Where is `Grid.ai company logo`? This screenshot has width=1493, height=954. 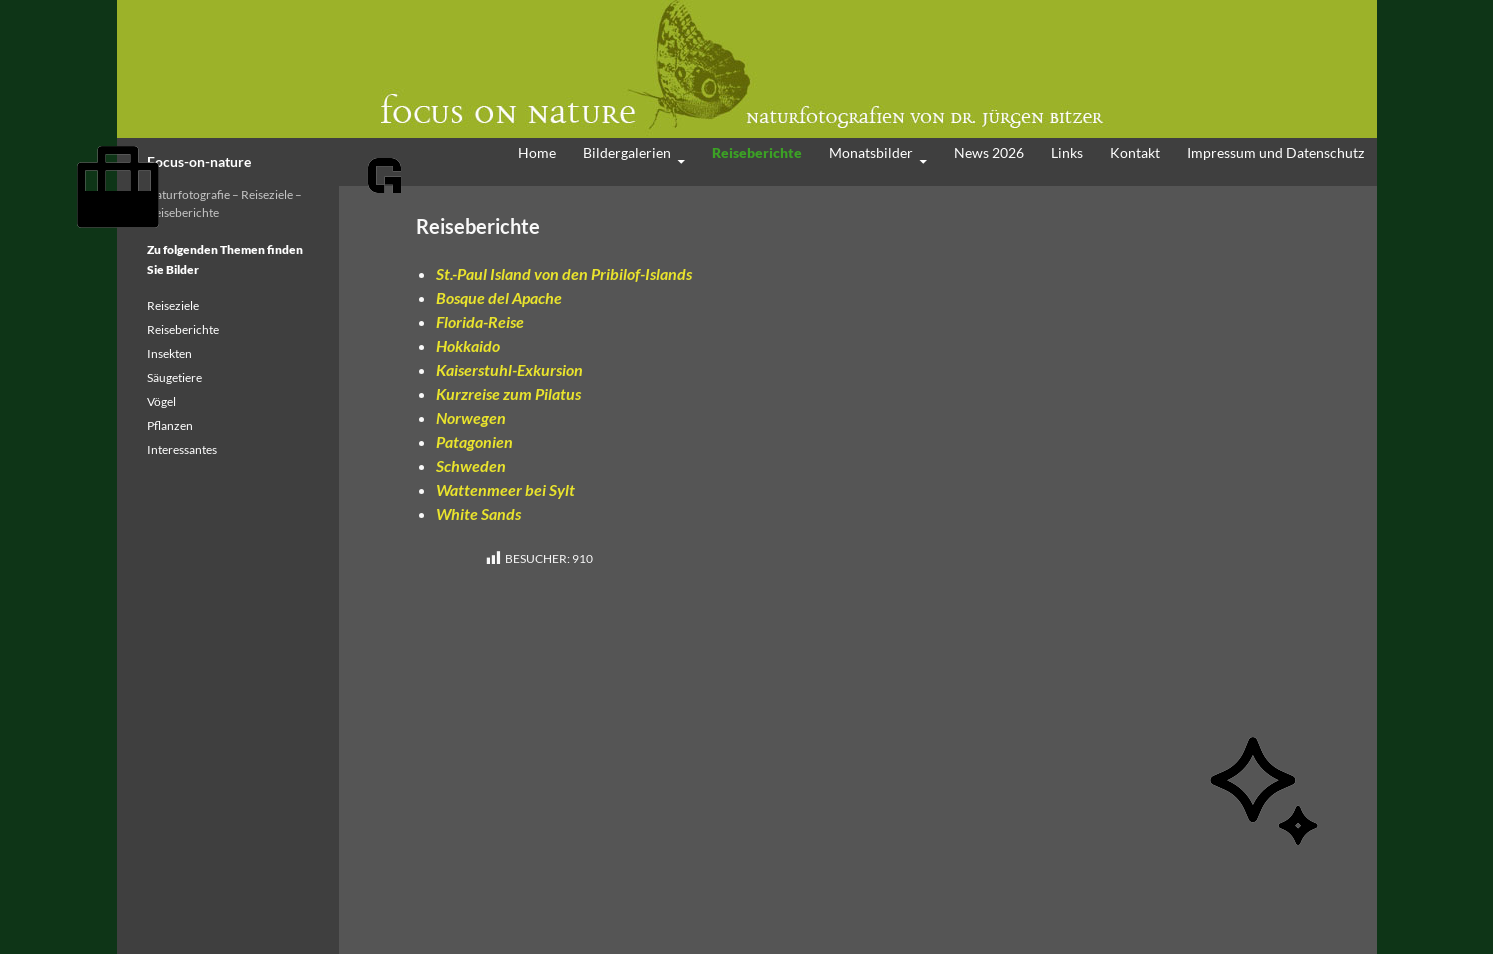 Grid.ai company logo is located at coordinates (384, 175).